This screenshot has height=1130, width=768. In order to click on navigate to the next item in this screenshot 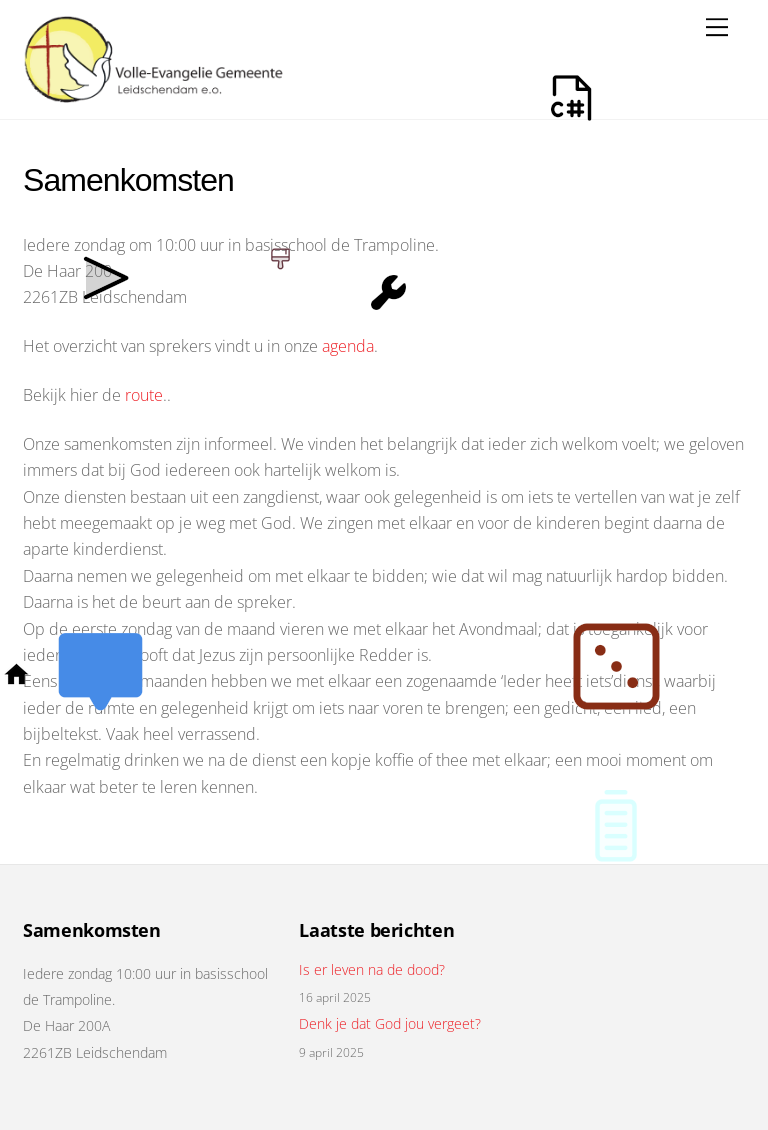, I will do `click(103, 278)`.